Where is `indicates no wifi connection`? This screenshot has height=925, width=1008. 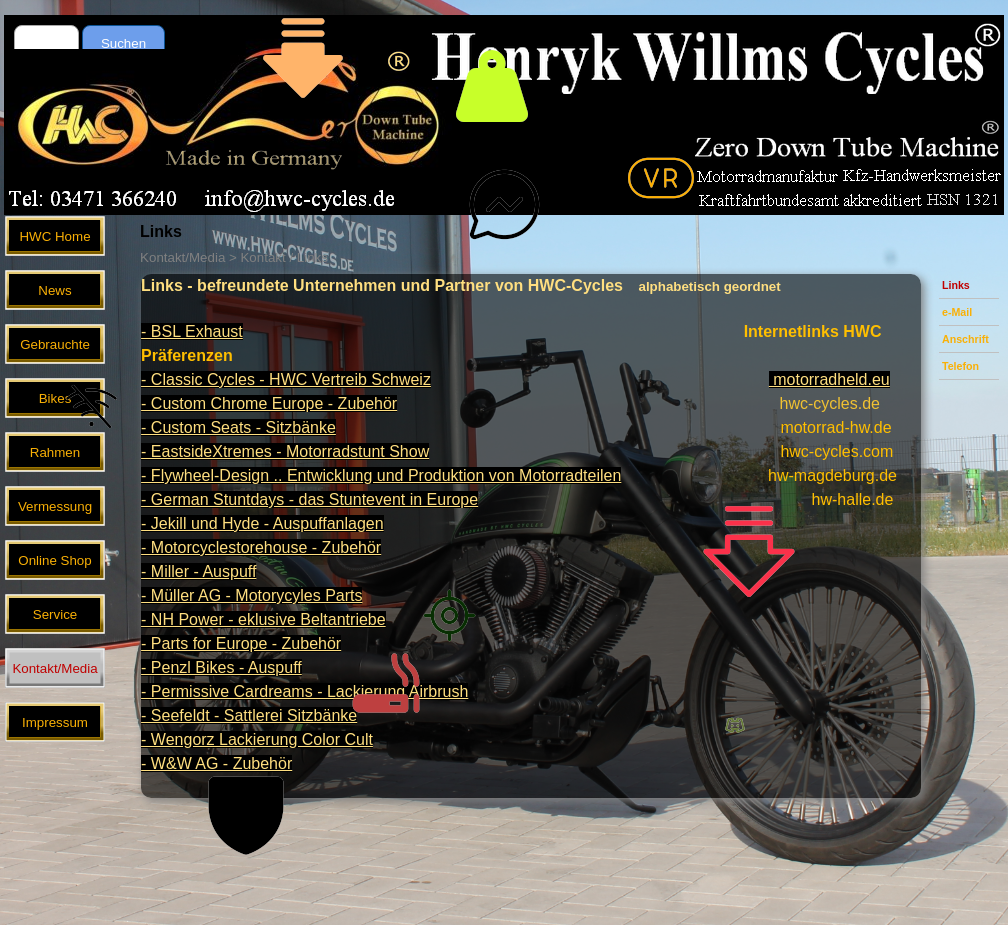
indicates no wifi connection is located at coordinates (91, 406).